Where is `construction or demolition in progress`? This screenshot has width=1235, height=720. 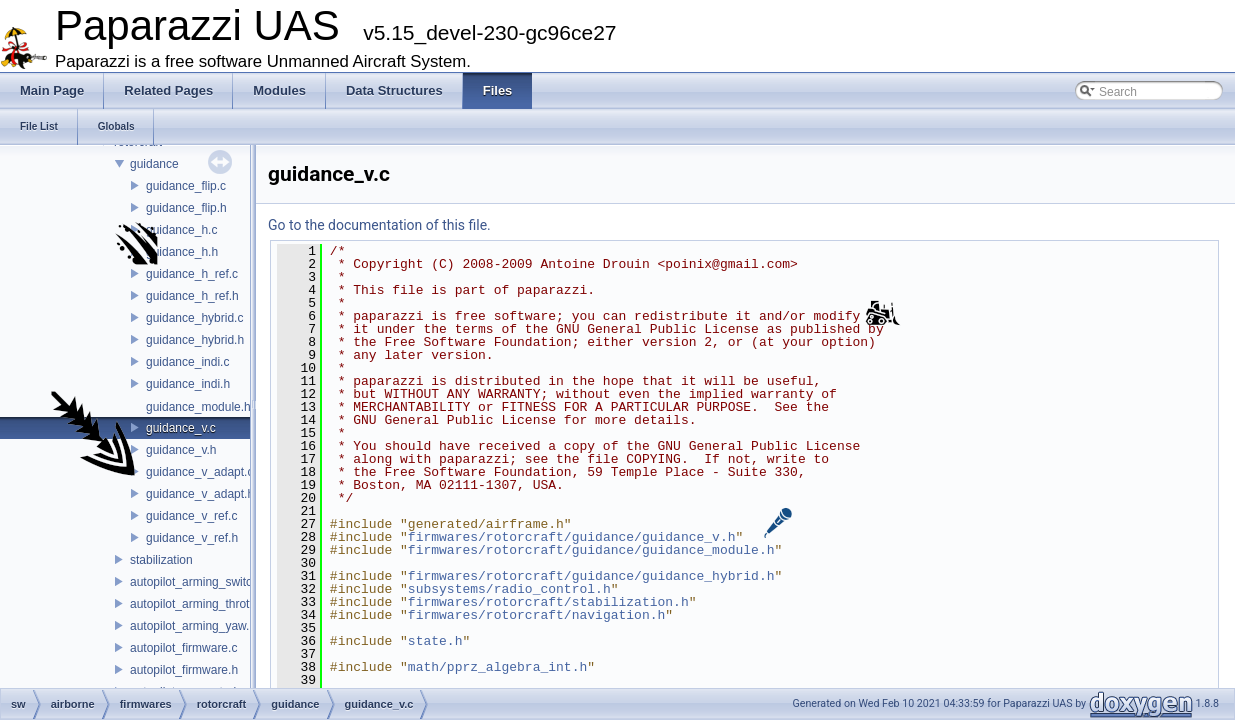 construction or demolition in progress is located at coordinates (883, 313).